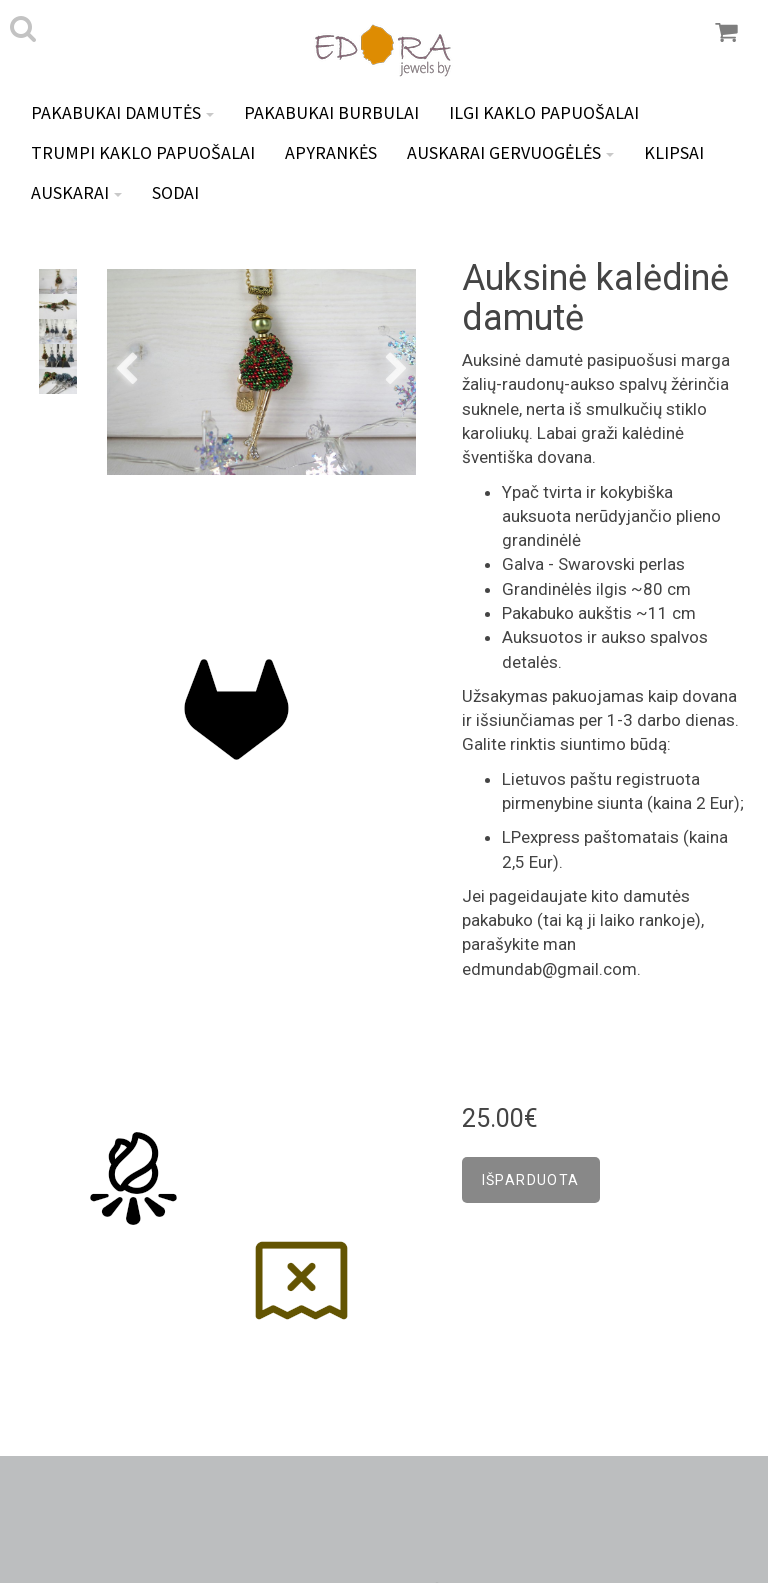  Describe the element at coordinates (133, 1178) in the screenshot. I see `access campfire or outdoor activity features` at that location.